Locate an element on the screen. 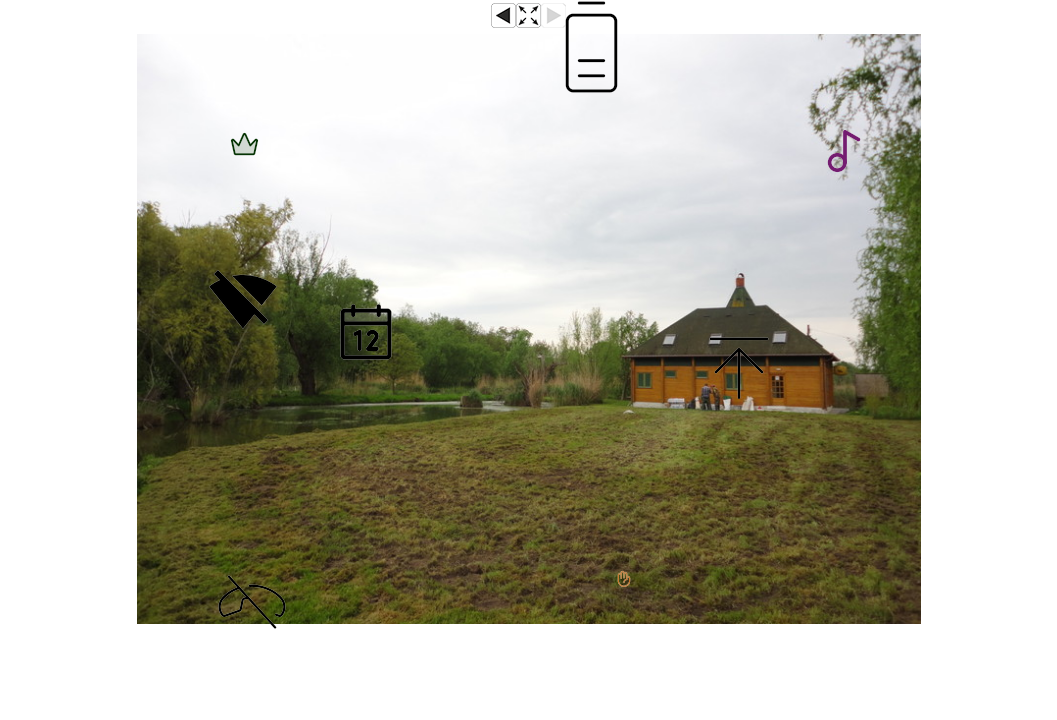 This screenshot has height=720, width=1057. indicates premium or pro membership status is located at coordinates (244, 145).